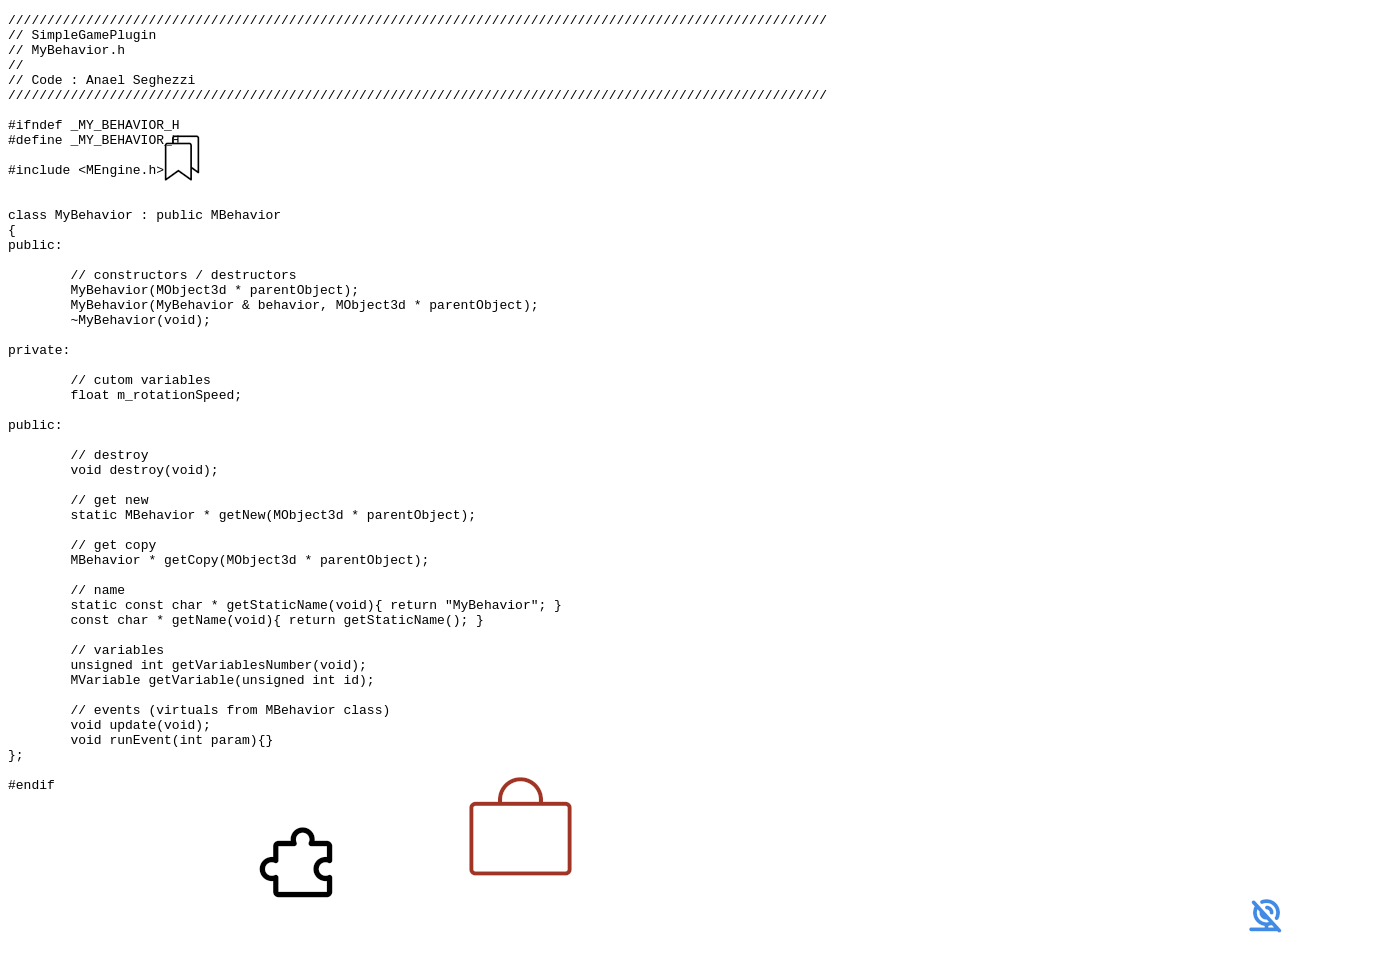  What do you see at coordinates (300, 865) in the screenshot?
I see `access plugins or extensions` at bounding box center [300, 865].